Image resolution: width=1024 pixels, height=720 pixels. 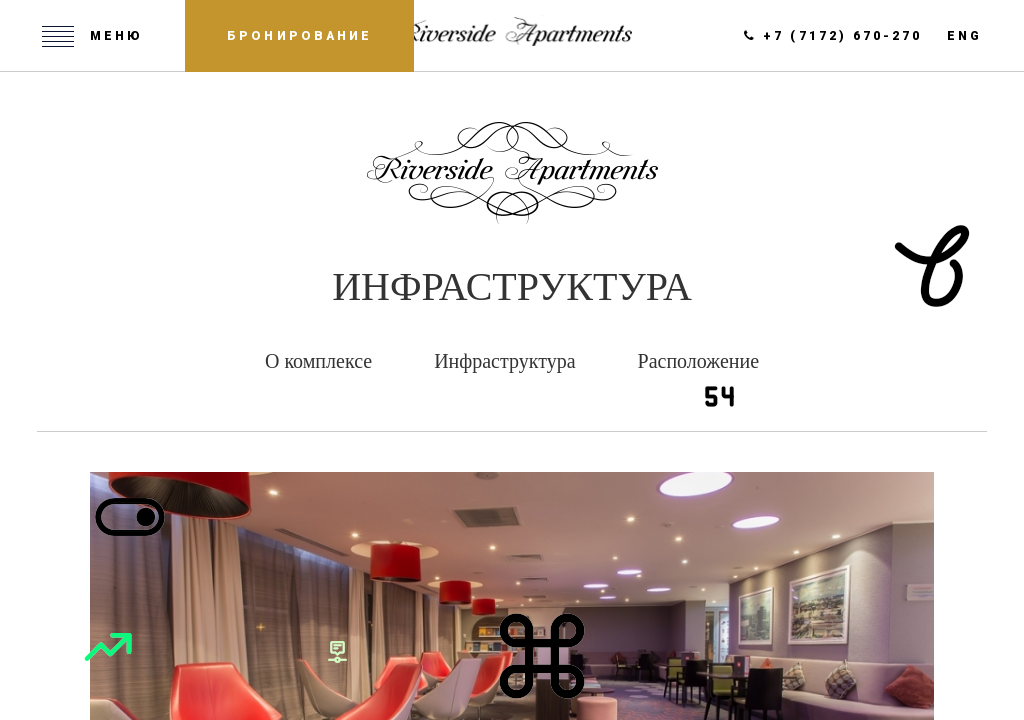 I want to click on command key modifier for keyboard shortcuts, so click(x=542, y=656).